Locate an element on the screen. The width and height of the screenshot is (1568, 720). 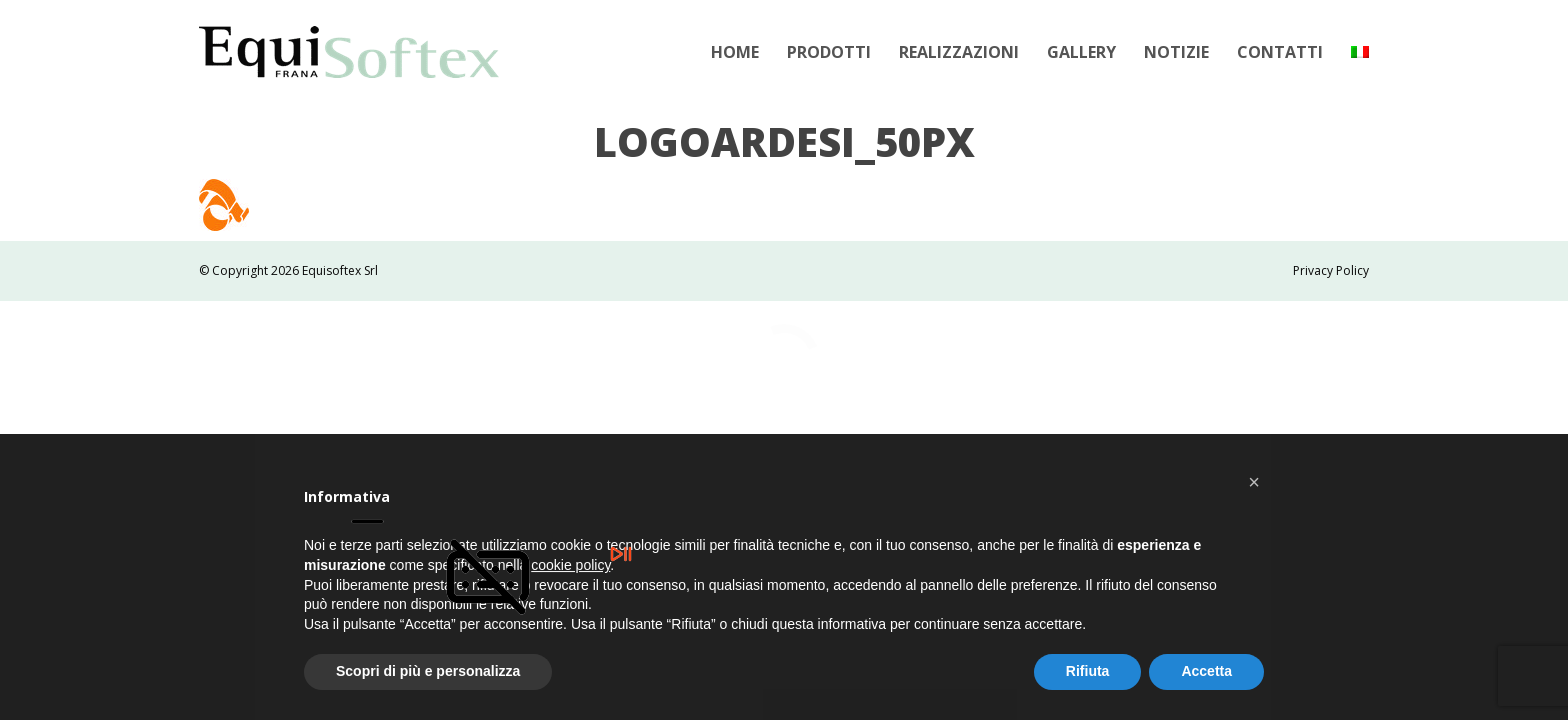
disable keyboard input is located at coordinates (488, 577).